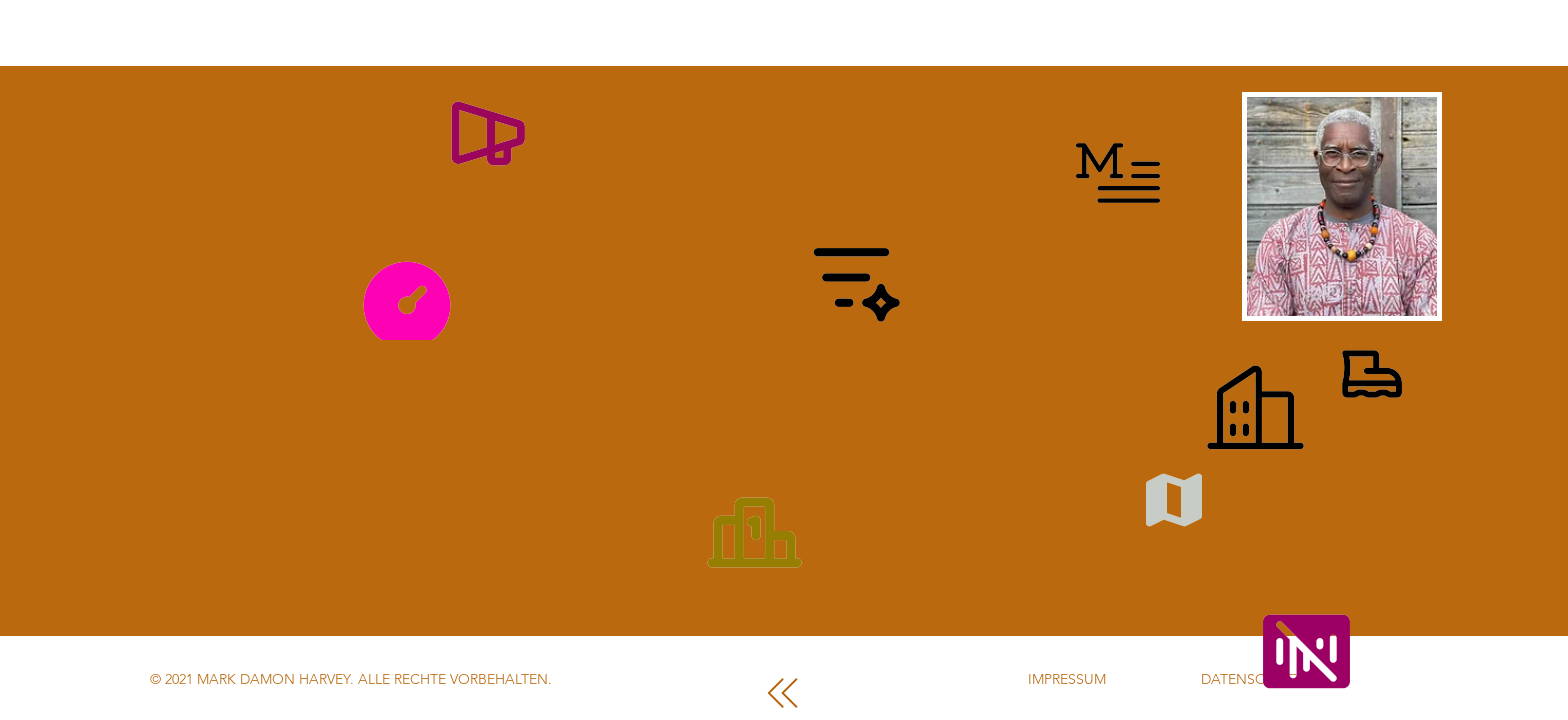  I want to click on make an announcement or broadcast, so click(485, 135).